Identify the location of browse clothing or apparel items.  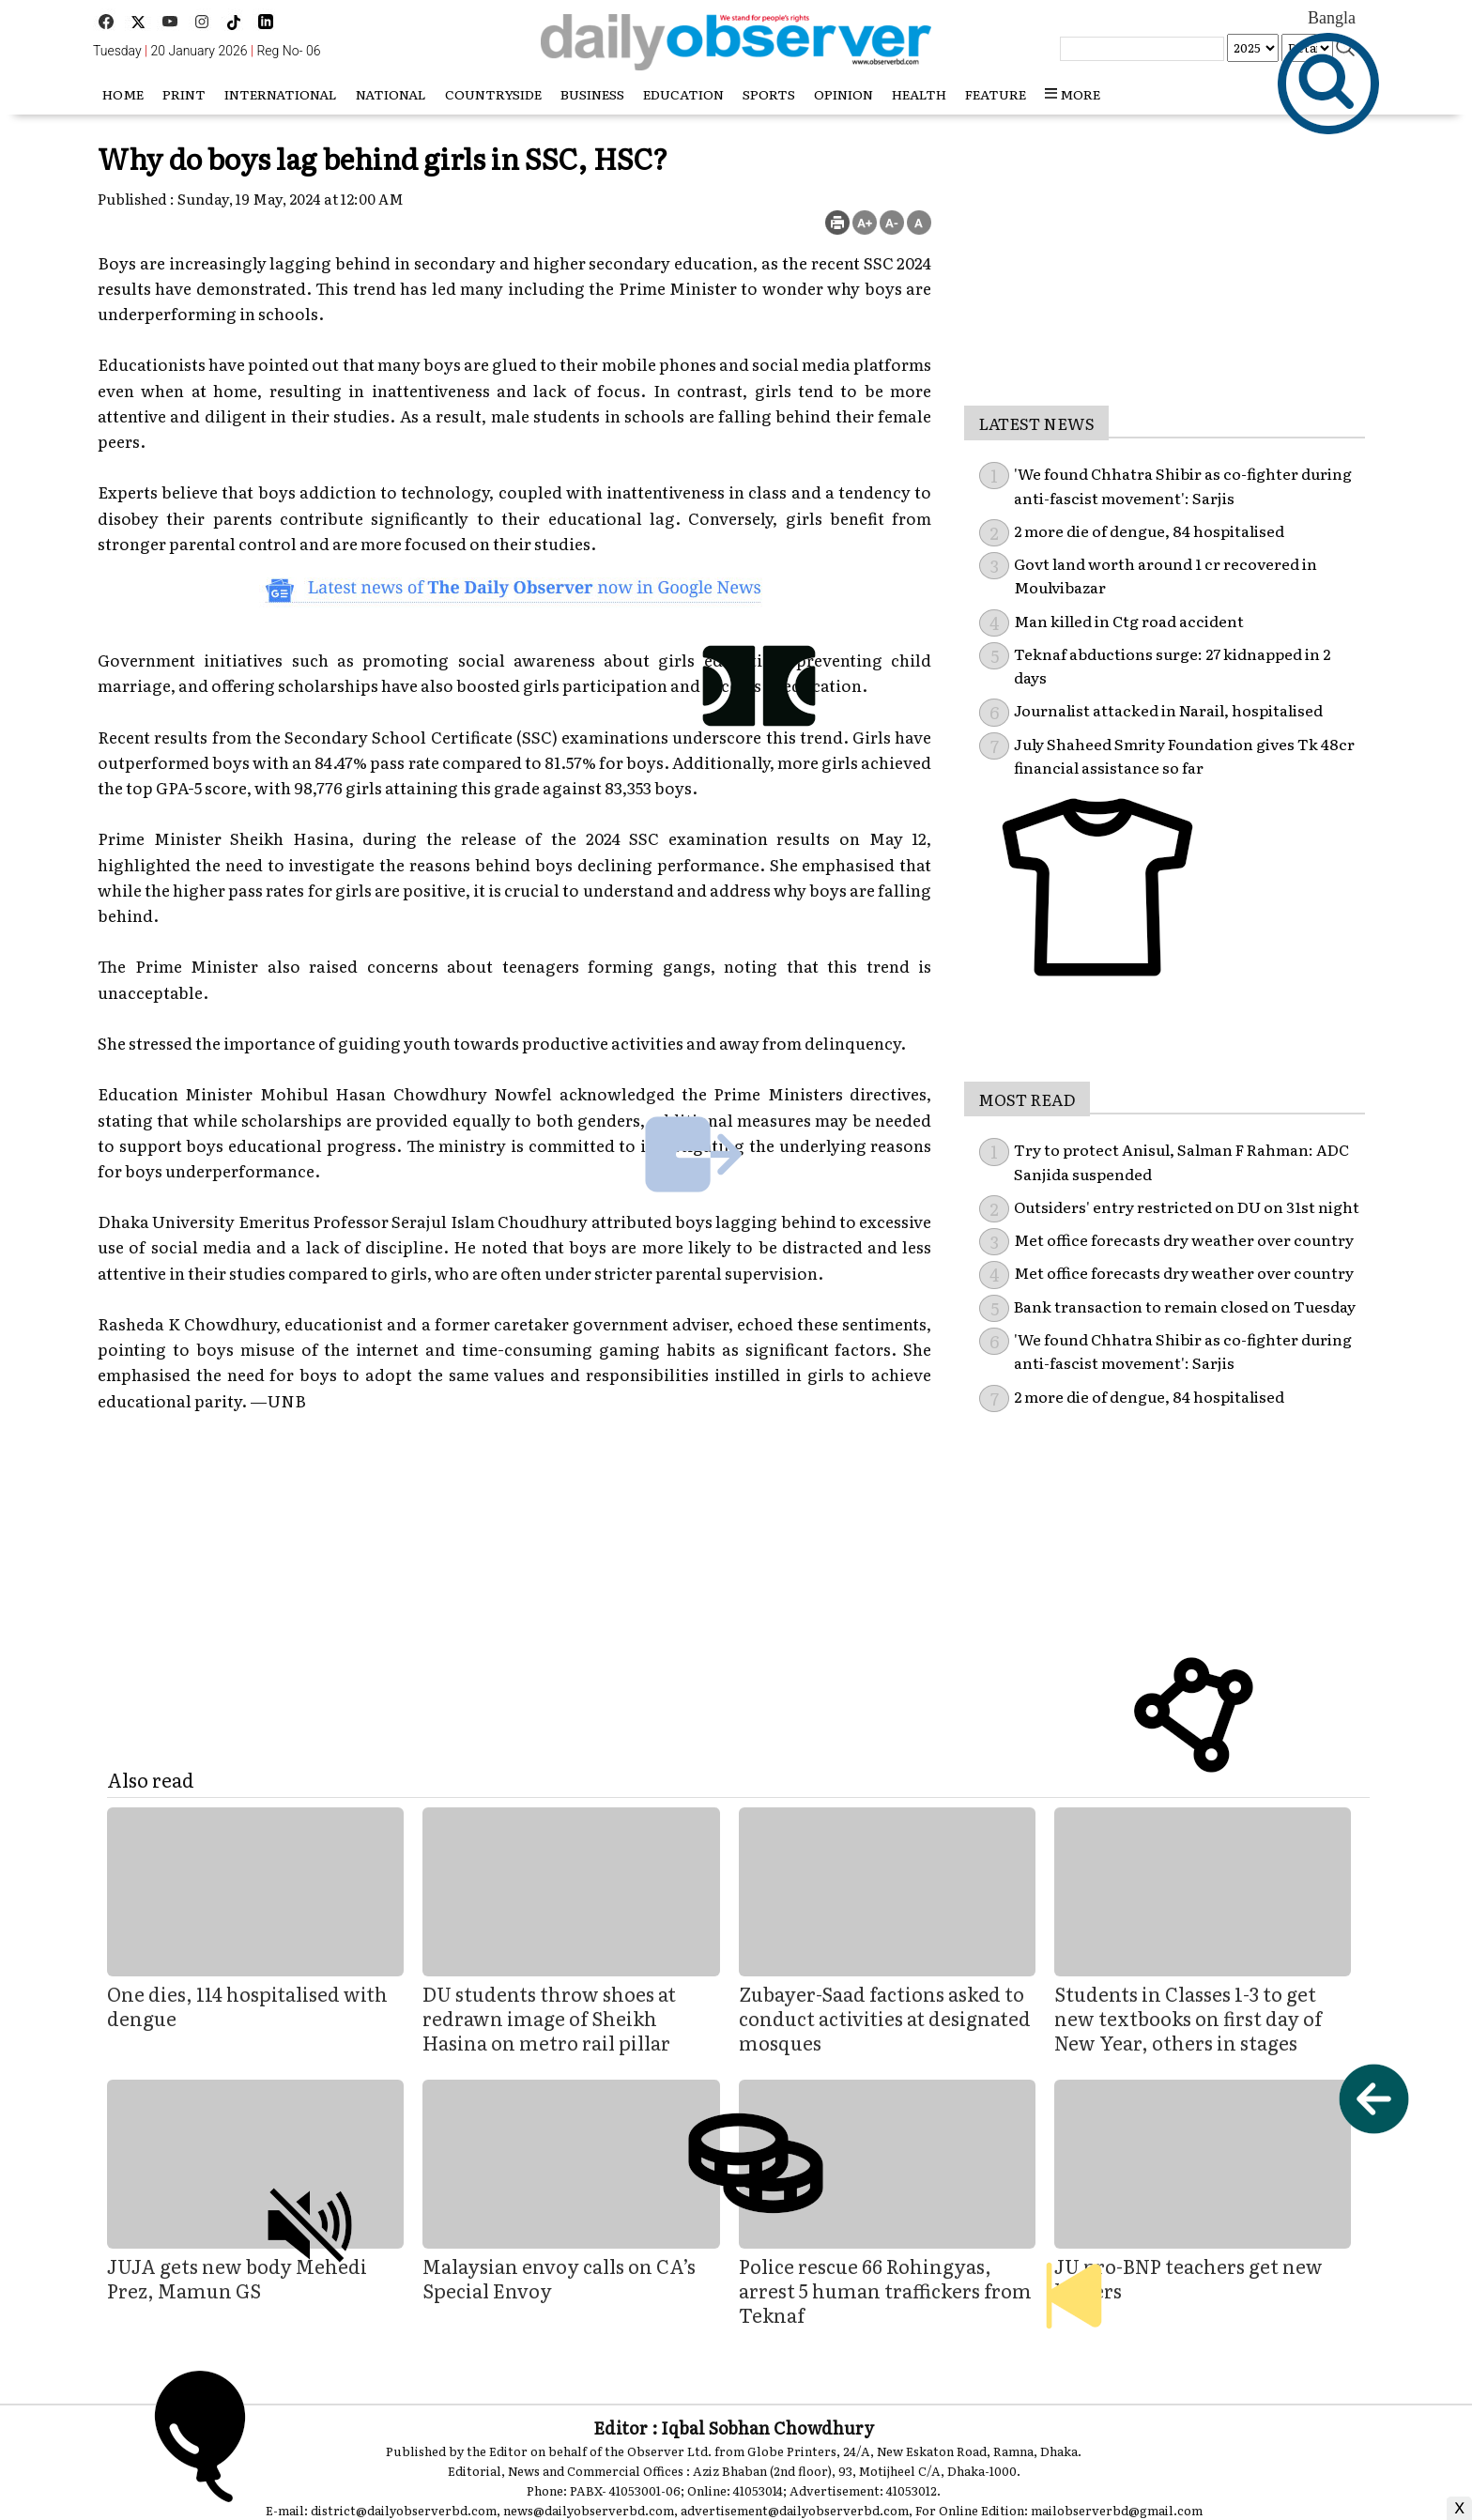
(1097, 887).